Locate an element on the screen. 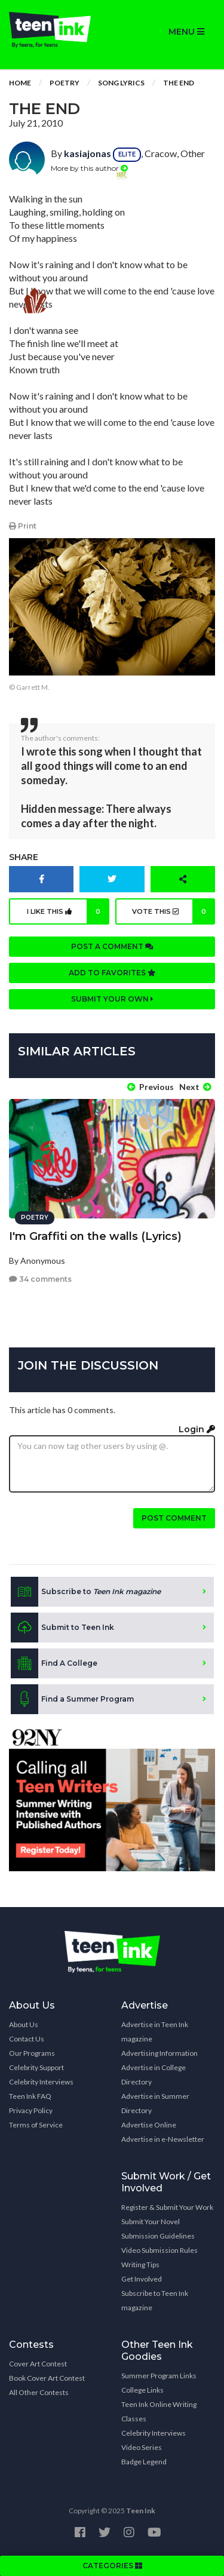  access western or frontier-themed game content is located at coordinates (122, 174).